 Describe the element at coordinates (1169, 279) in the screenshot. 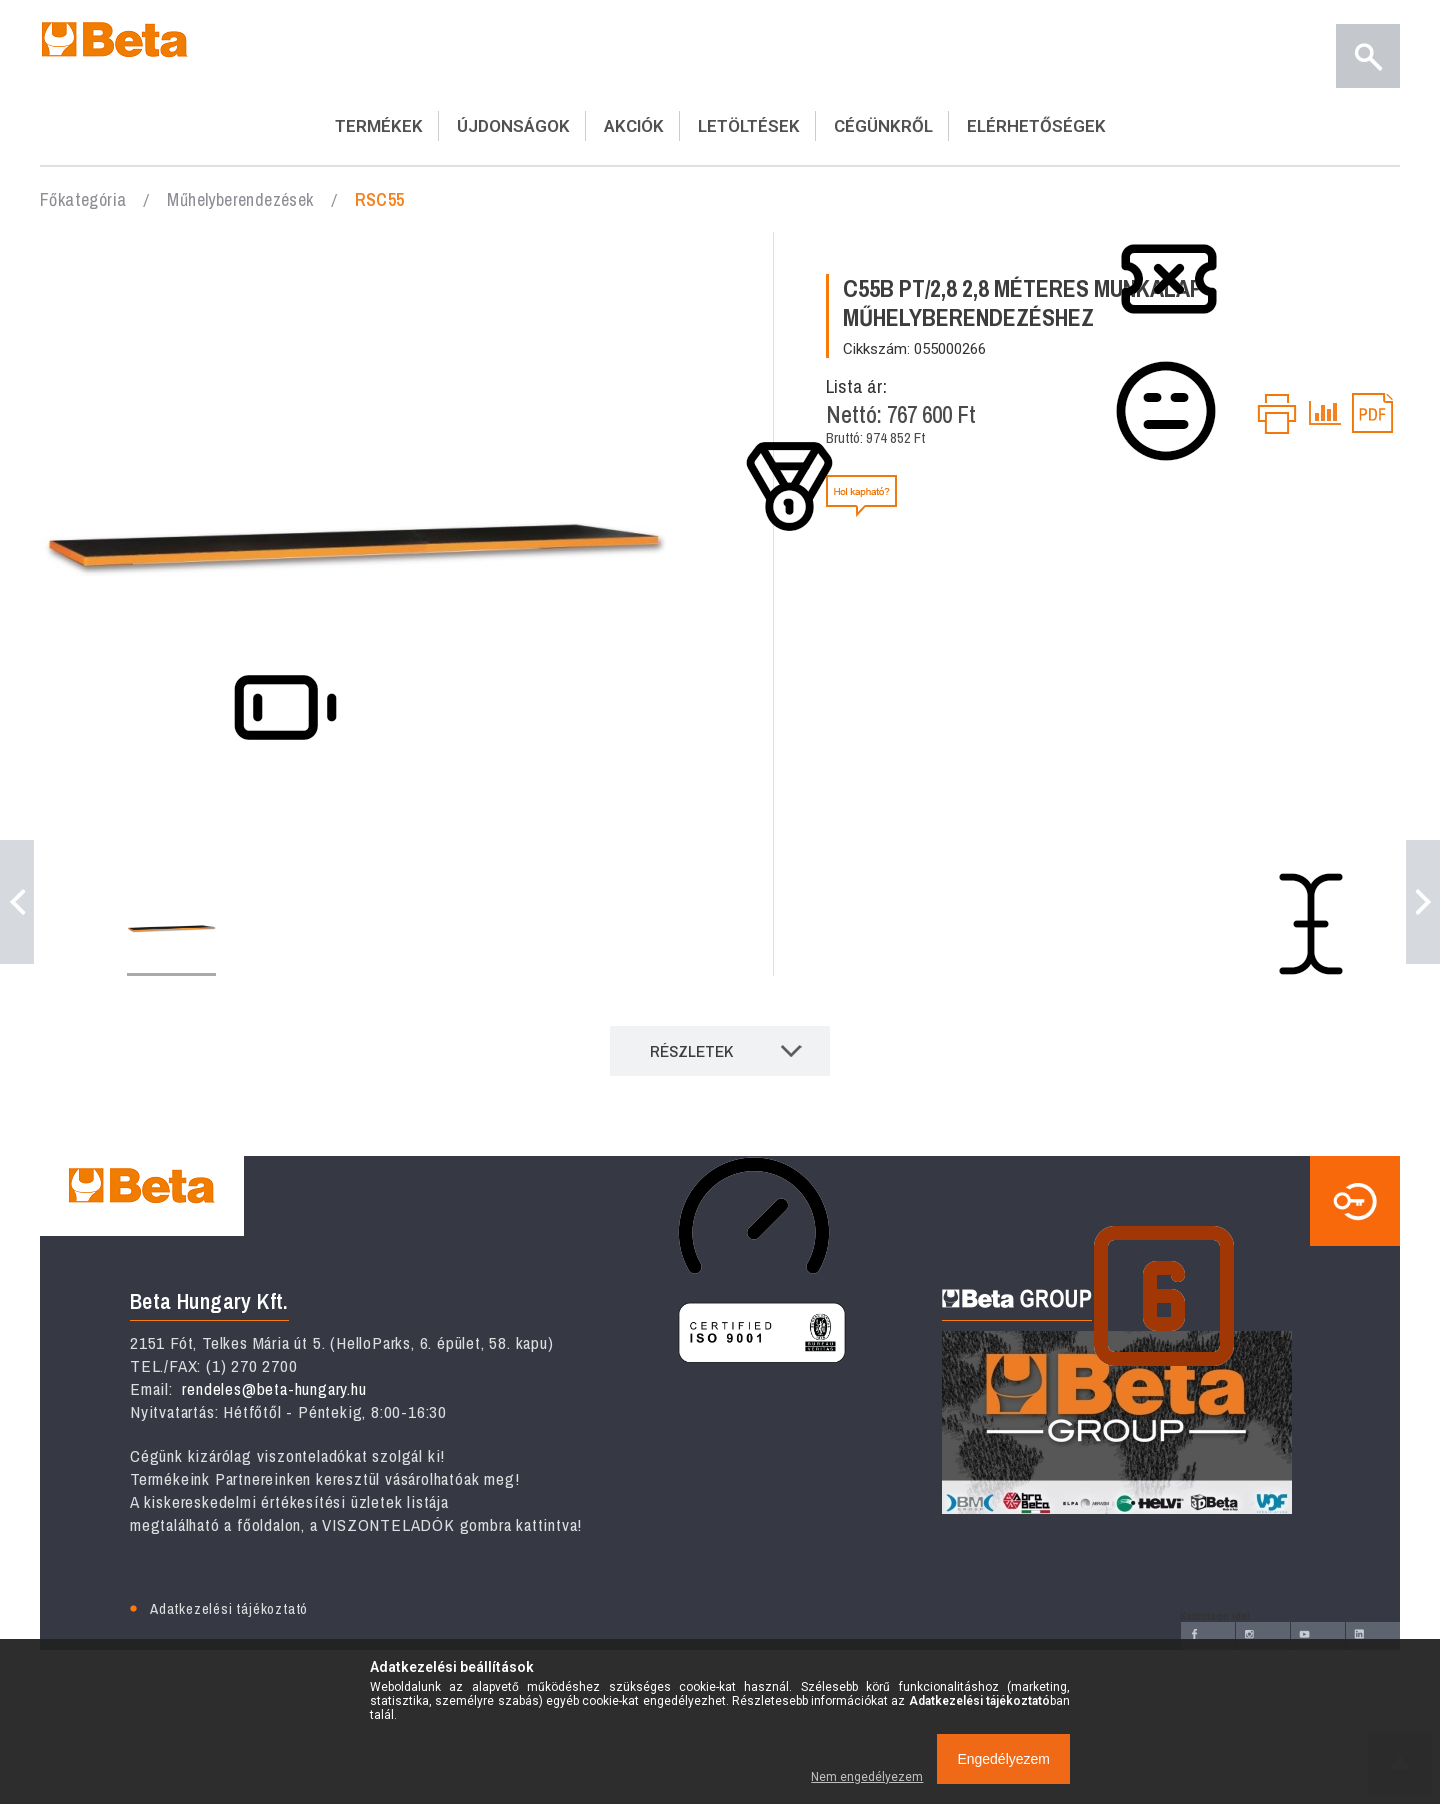

I see `cancel or remove a ticket` at that location.